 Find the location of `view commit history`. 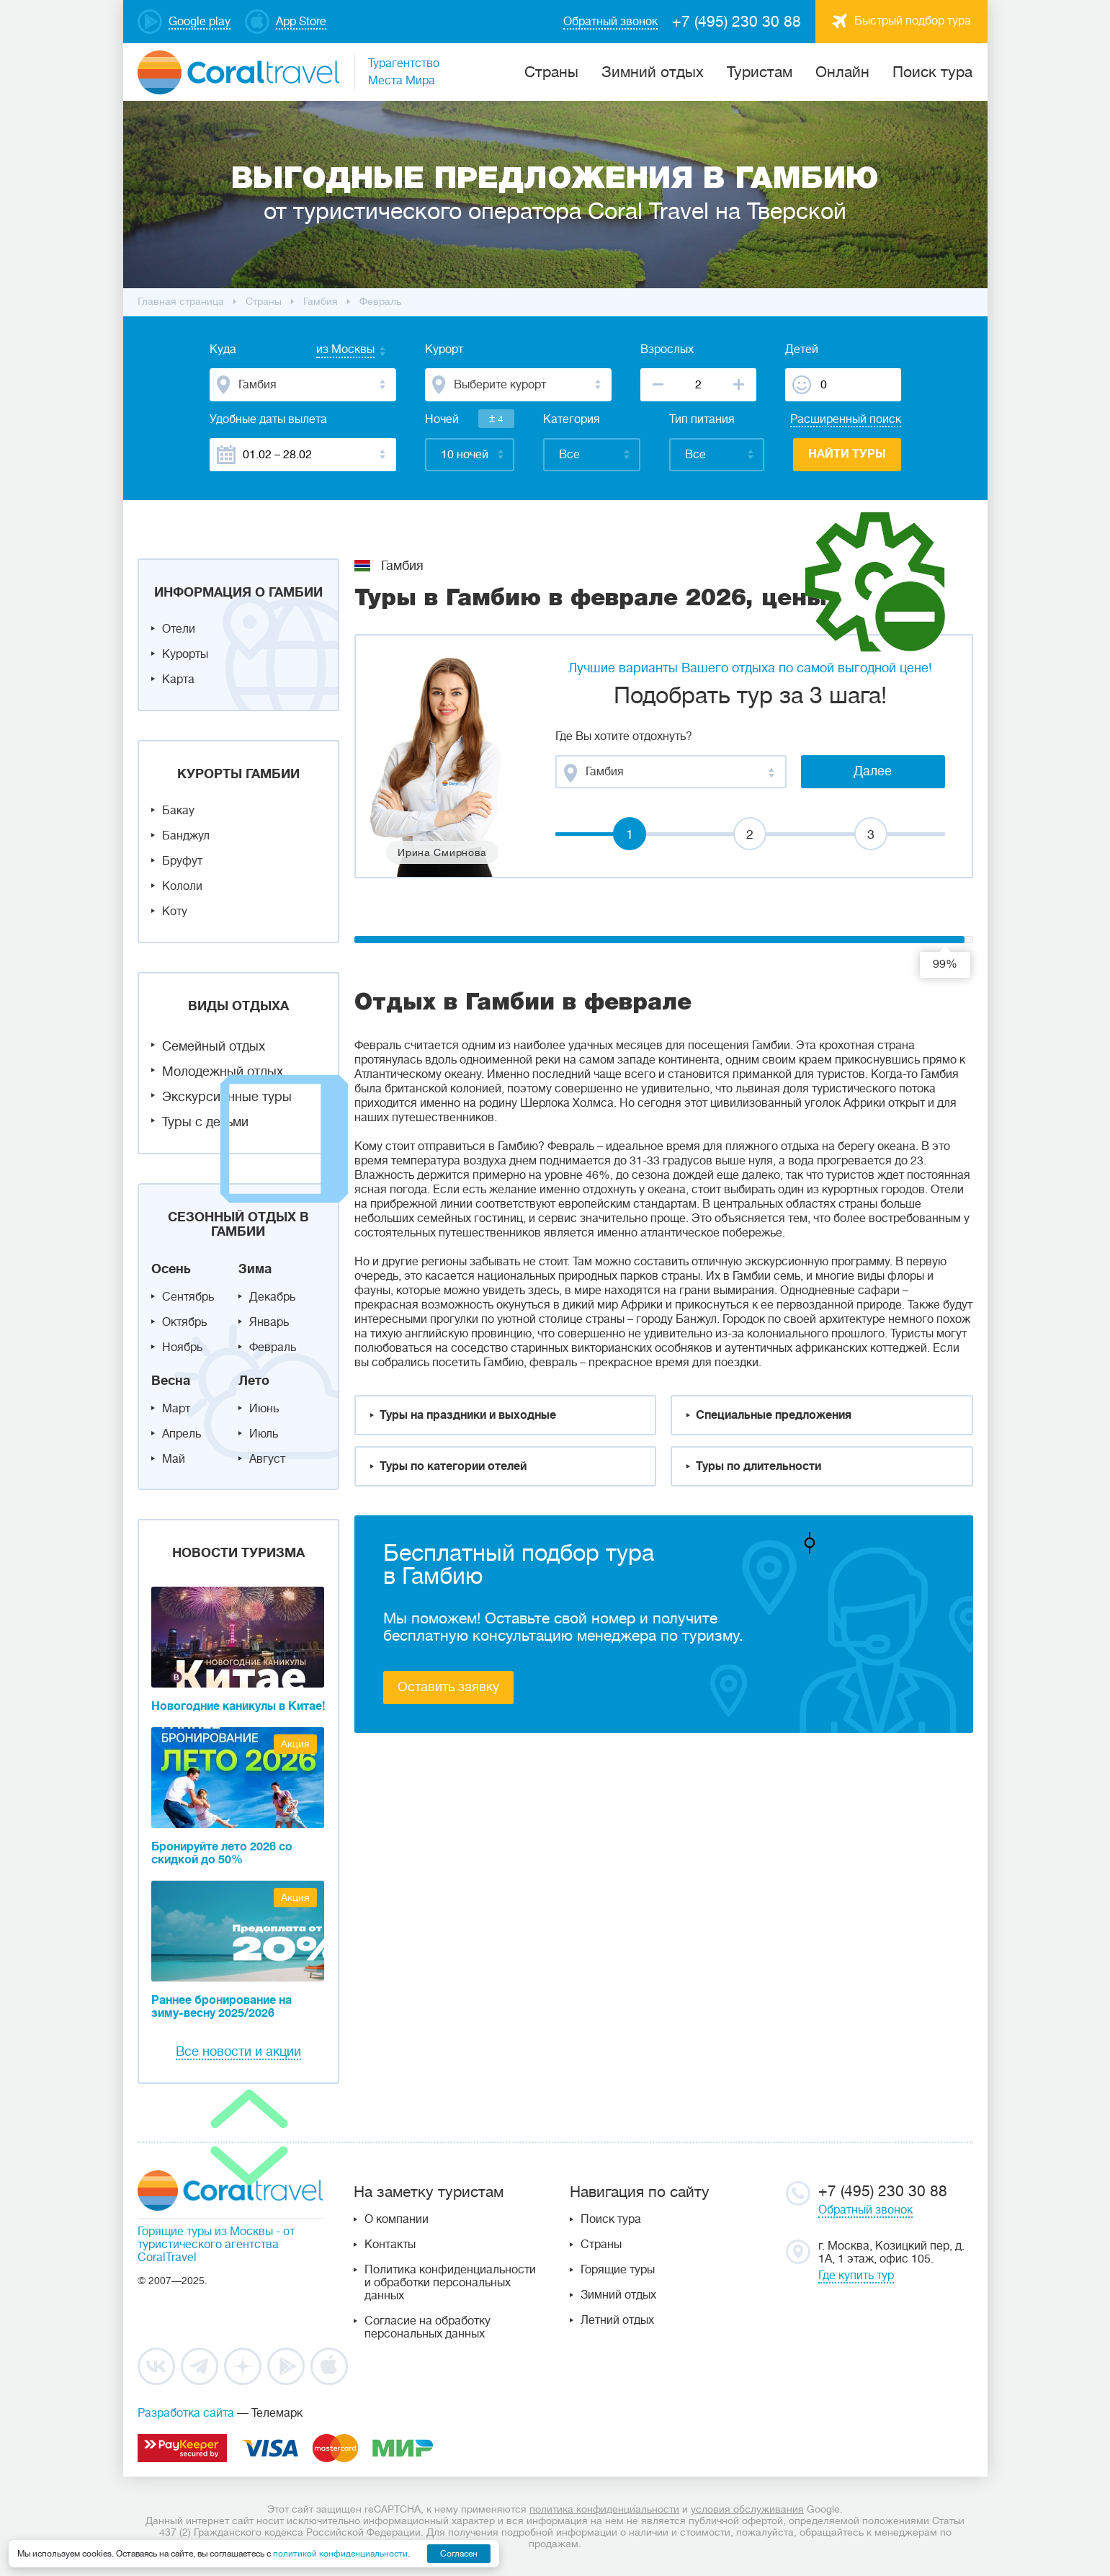

view commit history is located at coordinates (810, 1543).